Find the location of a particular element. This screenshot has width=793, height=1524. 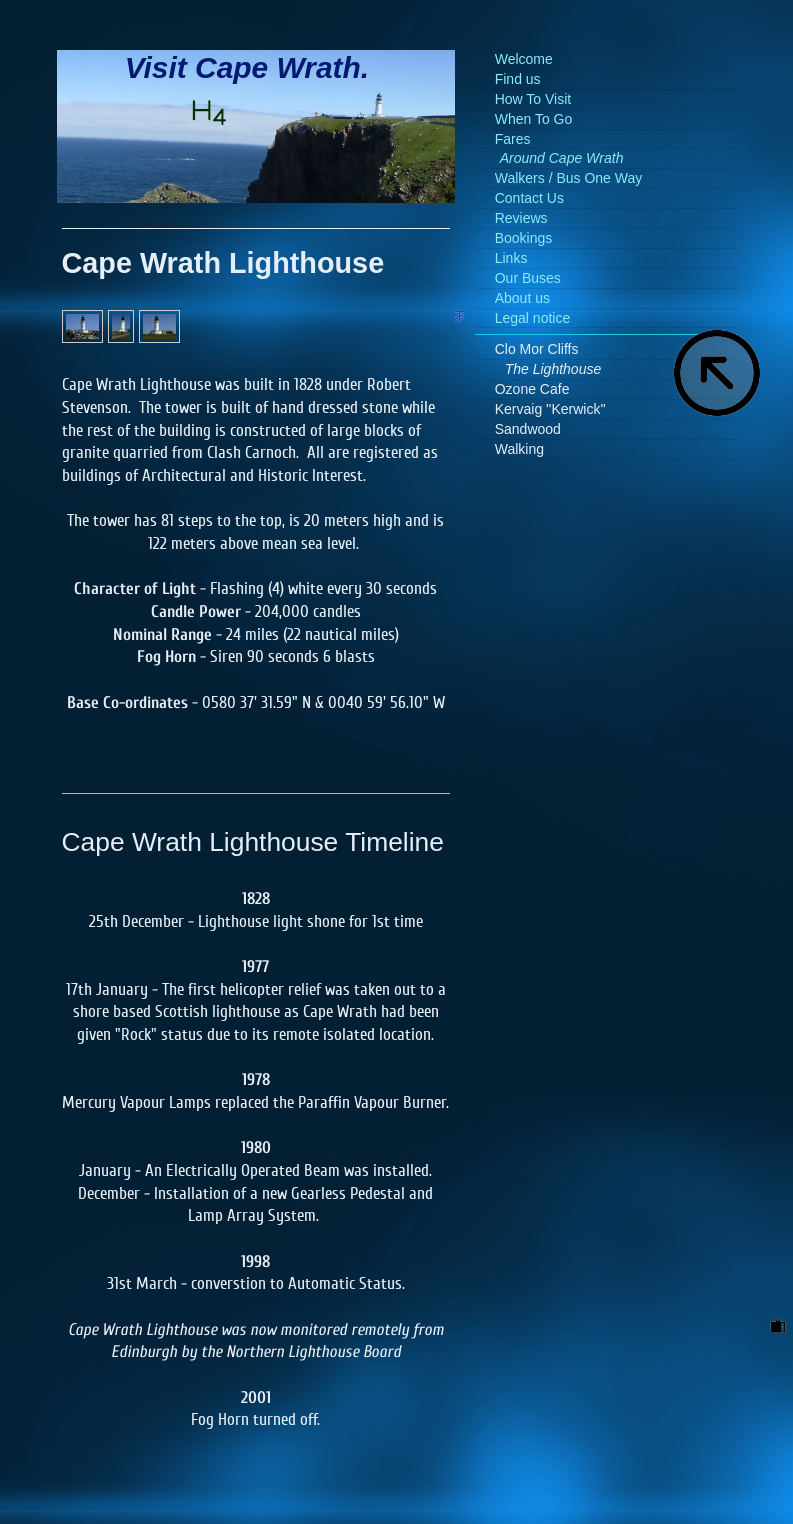

tugrik currency symbol for mongolian payments is located at coordinates (459, 316).